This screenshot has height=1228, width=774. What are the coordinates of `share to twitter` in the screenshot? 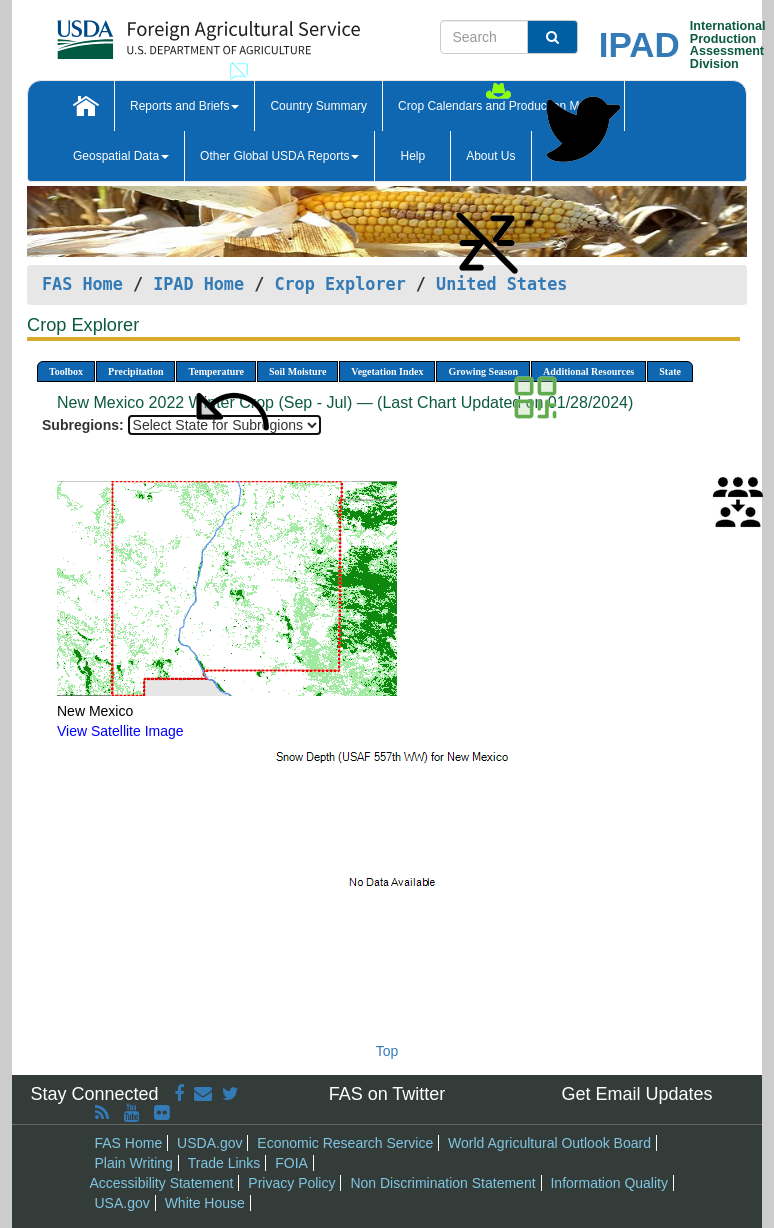 It's located at (579, 126).